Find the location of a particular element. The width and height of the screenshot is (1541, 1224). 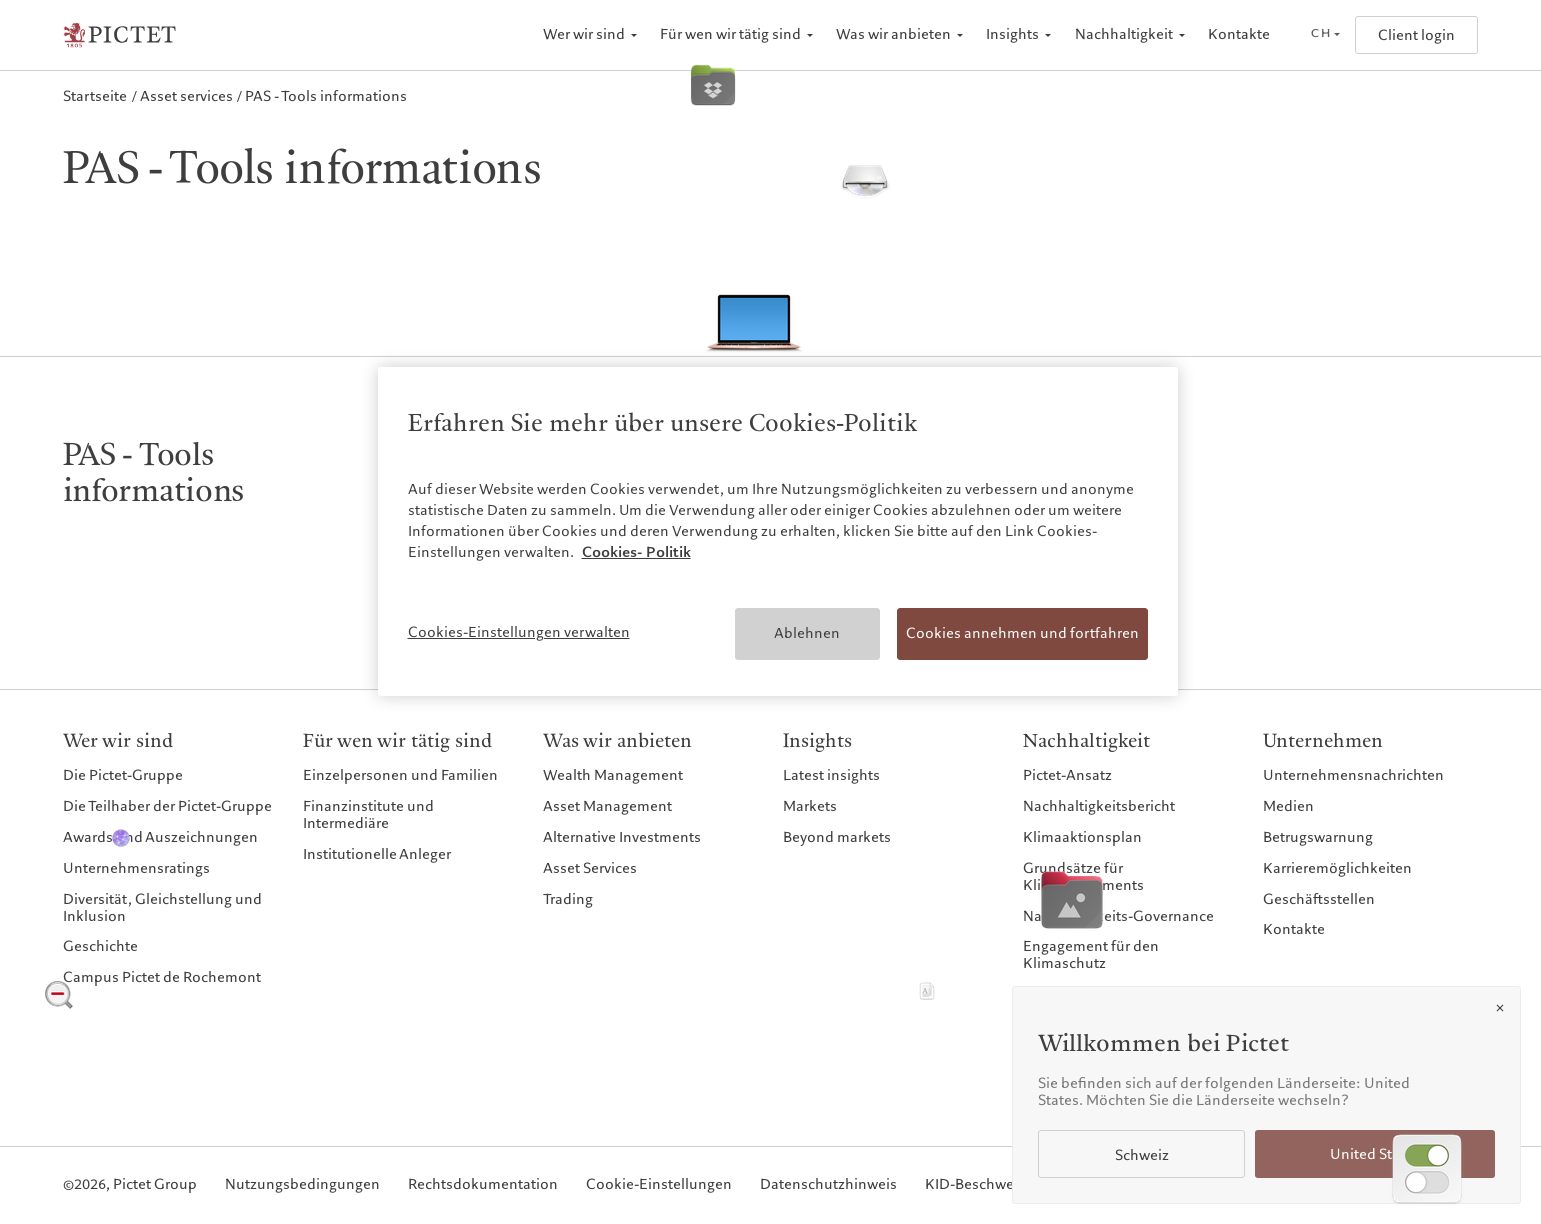

represents this macbook air in system settings is located at coordinates (754, 315).